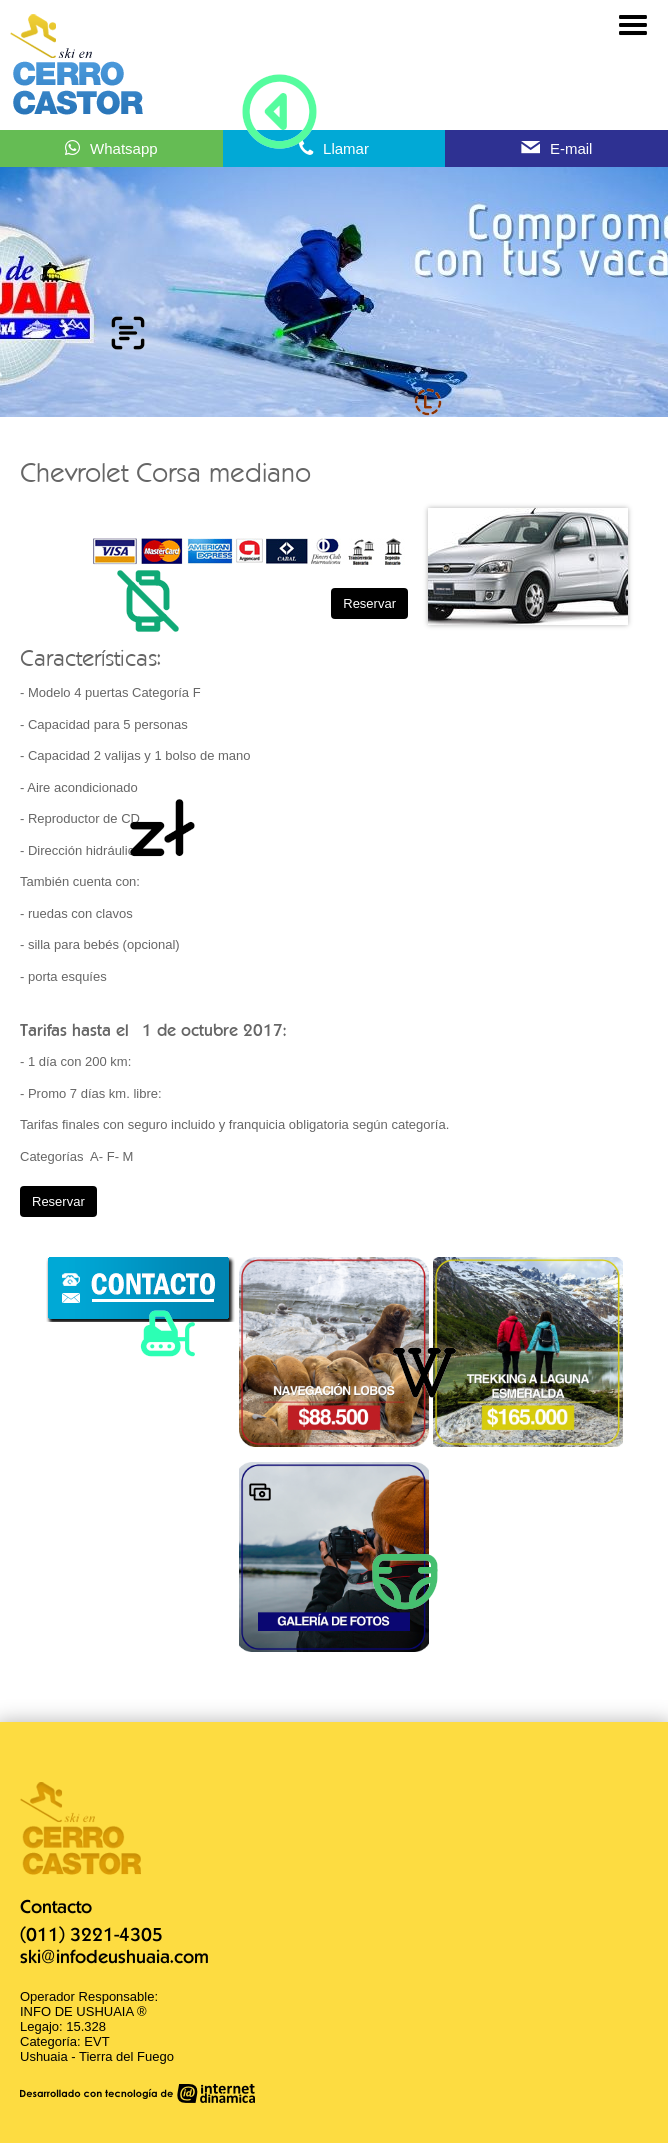 This screenshot has width=668, height=2143. Describe the element at coordinates (428, 402) in the screenshot. I see `indicates a loading or in-progress state` at that location.